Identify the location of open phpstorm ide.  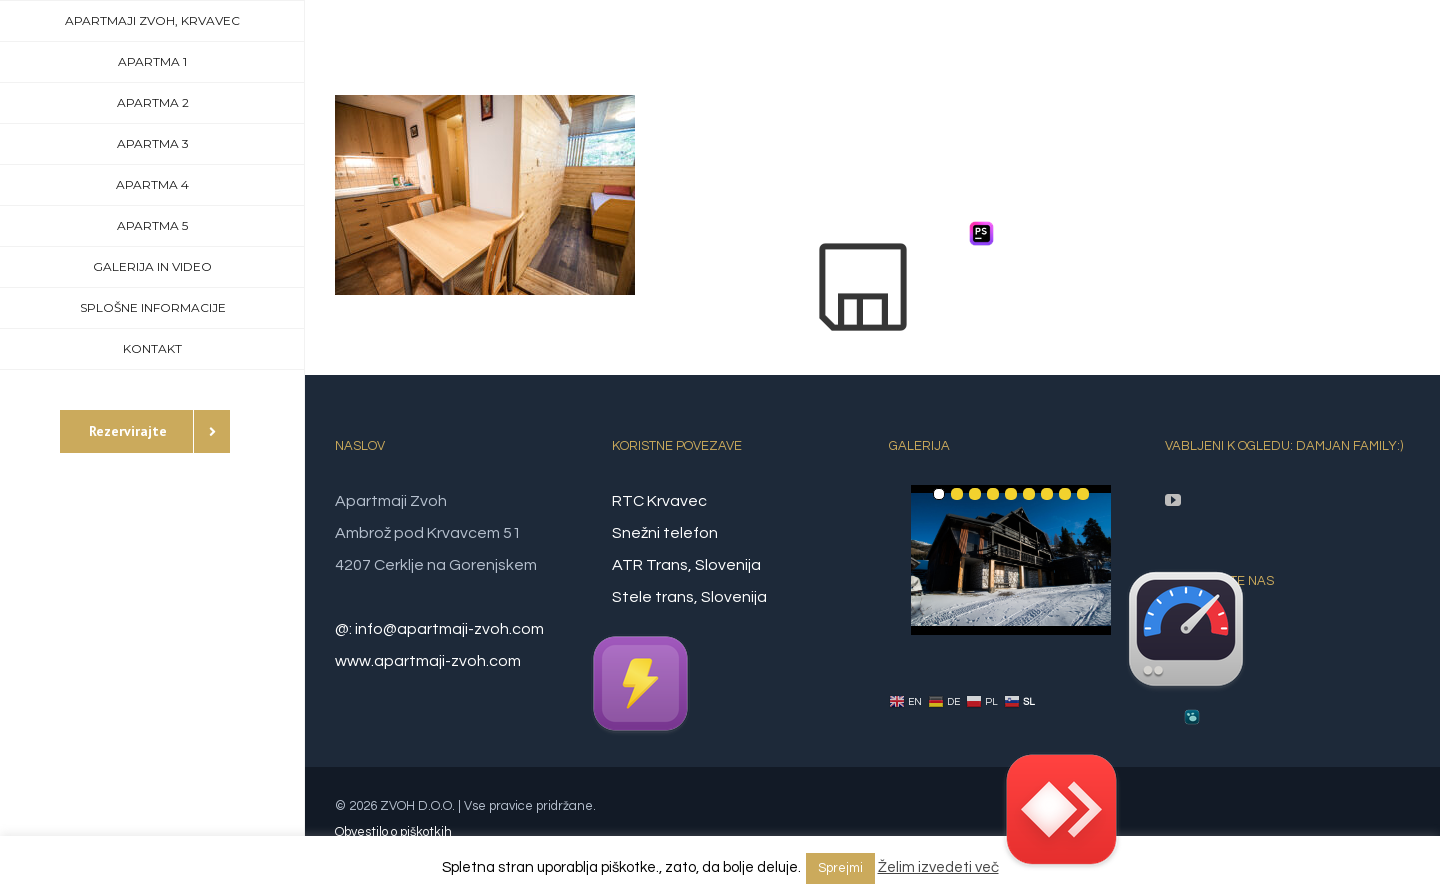
(981, 233).